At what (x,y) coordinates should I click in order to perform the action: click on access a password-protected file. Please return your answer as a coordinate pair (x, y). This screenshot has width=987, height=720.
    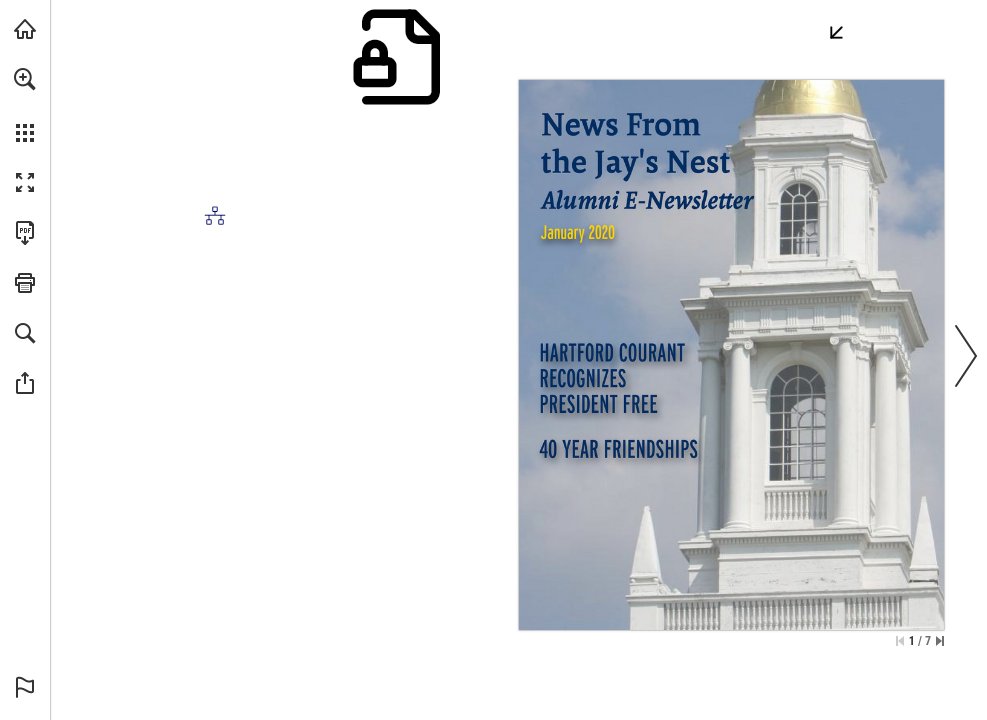
    Looking at the image, I should click on (401, 57).